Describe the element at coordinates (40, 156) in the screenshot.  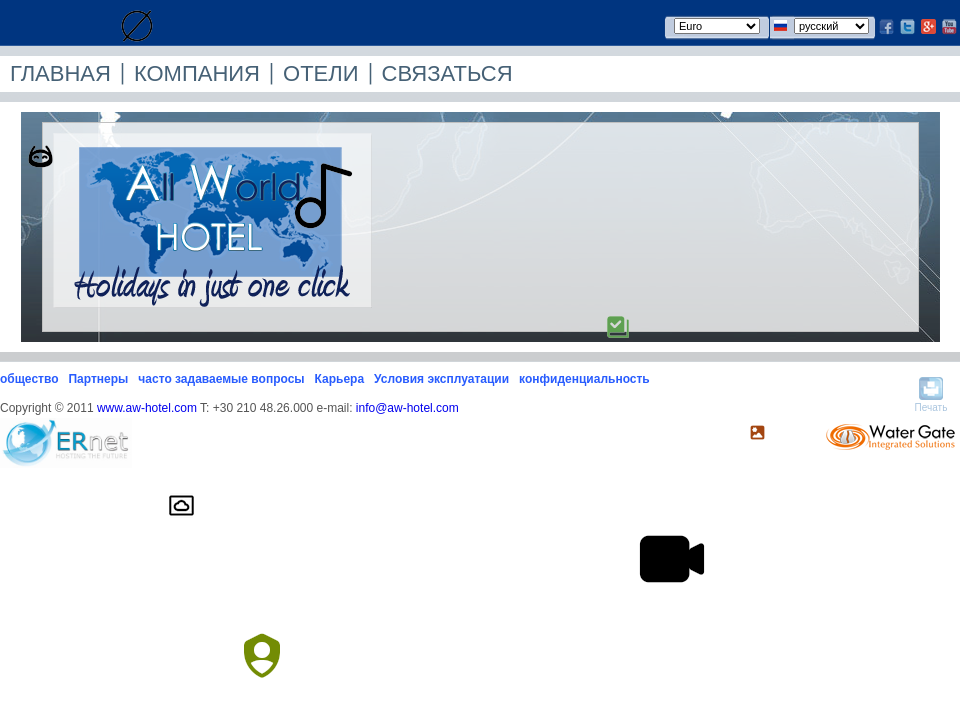
I see `indicates a bot account or automated user` at that location.